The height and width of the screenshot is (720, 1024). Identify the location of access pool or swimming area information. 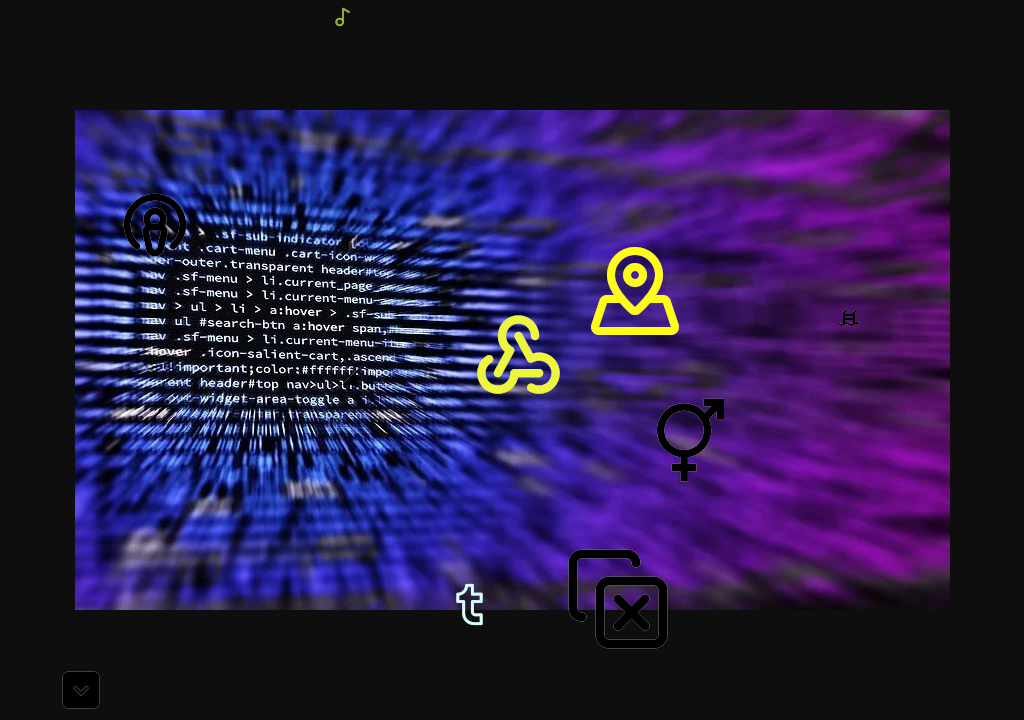
(849, 318).